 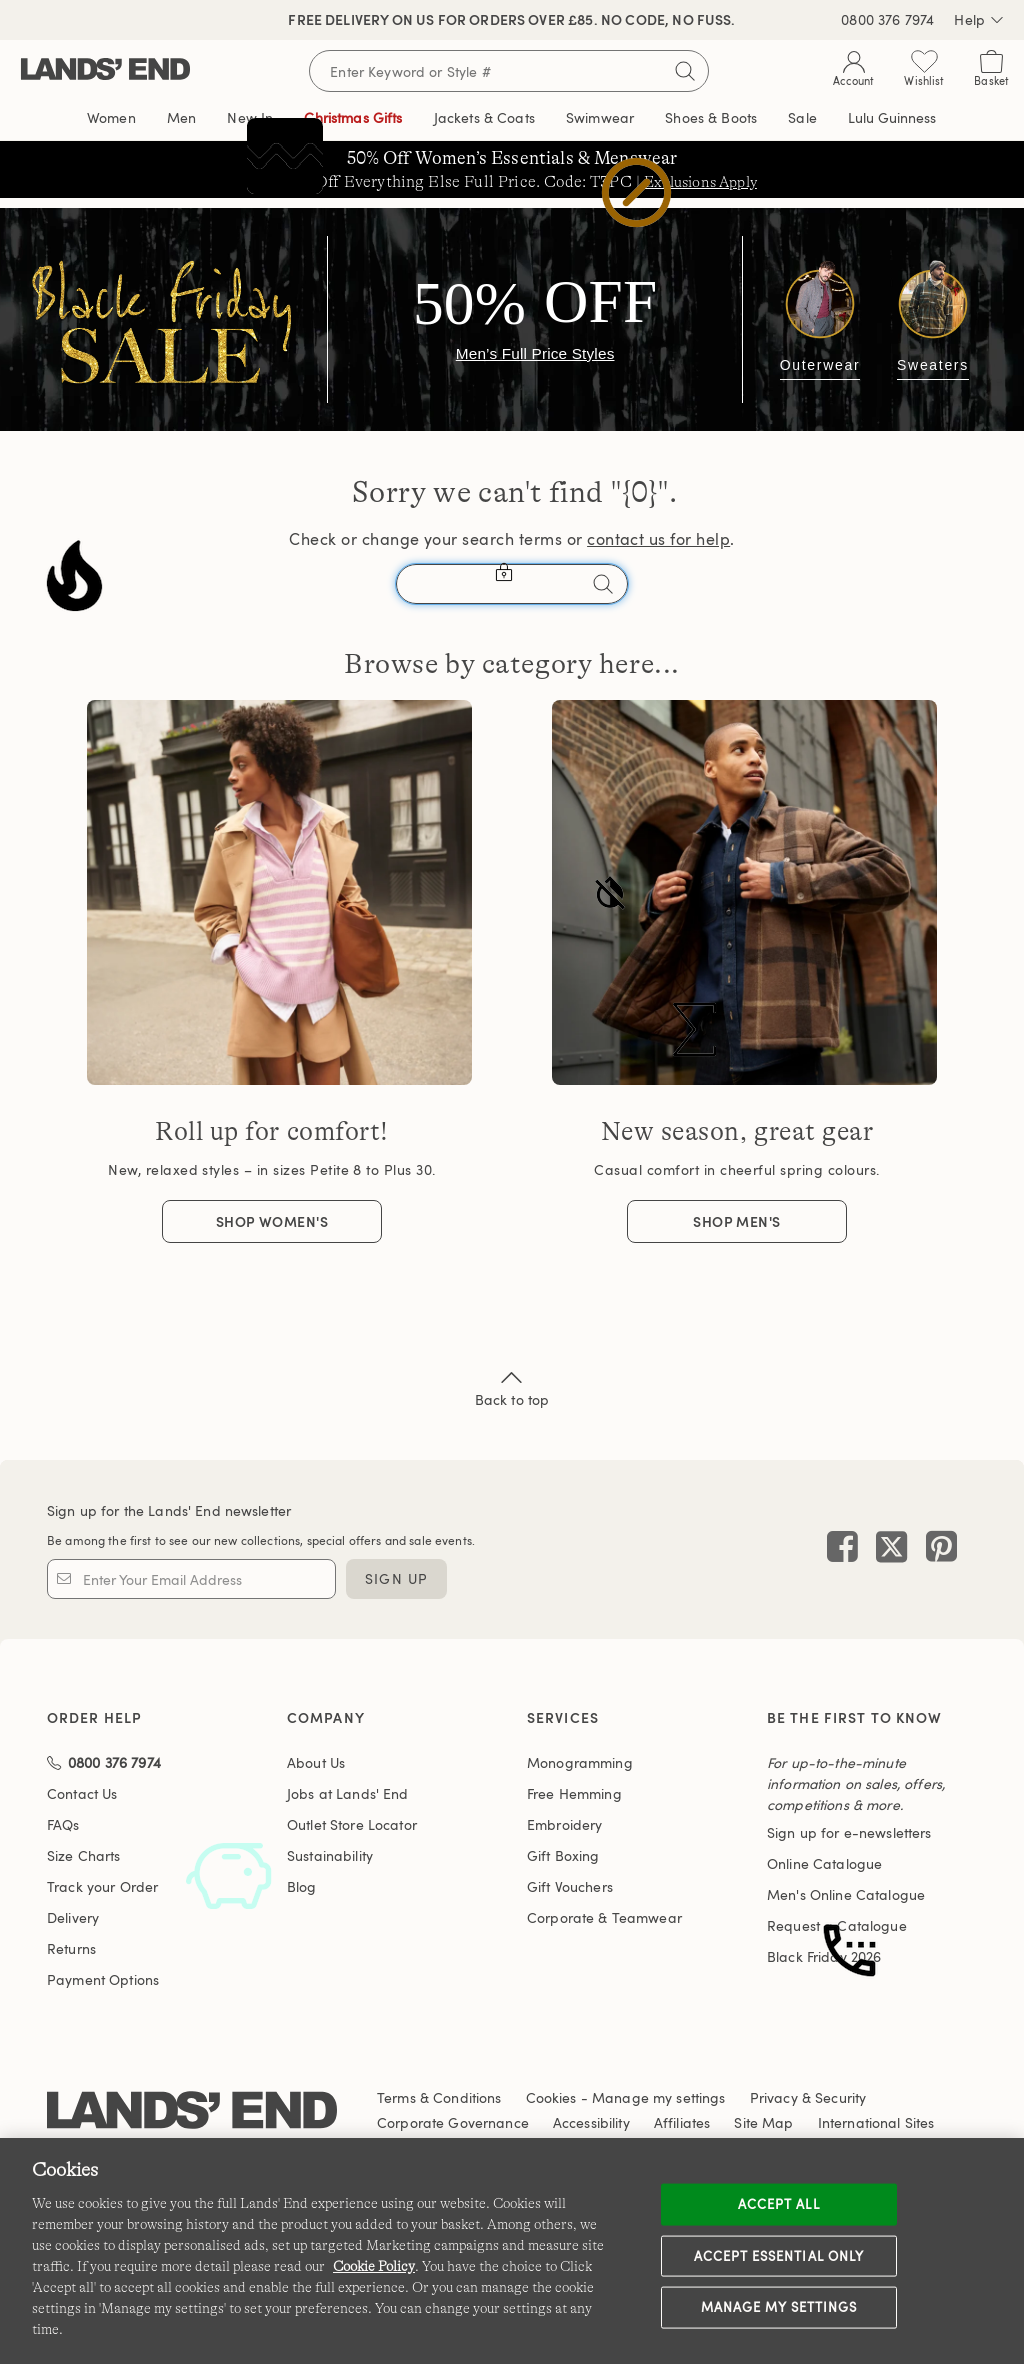 What do you see at coordinates (636, 192) in the screenshot?
I see `indicates a forbidden or prohibited action` at bounding box center [636, 192].